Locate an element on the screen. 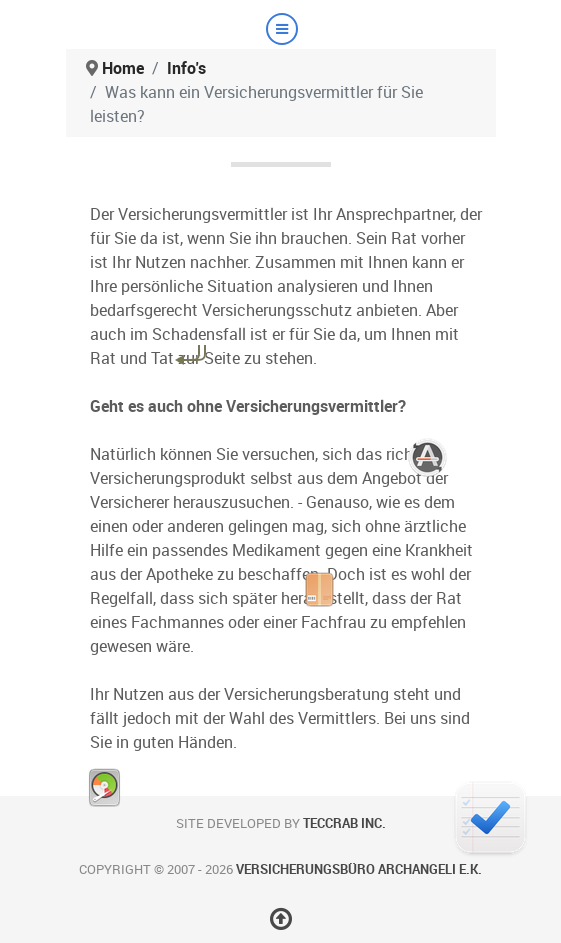  open agenda task management app is located at coordinates (490, 817).